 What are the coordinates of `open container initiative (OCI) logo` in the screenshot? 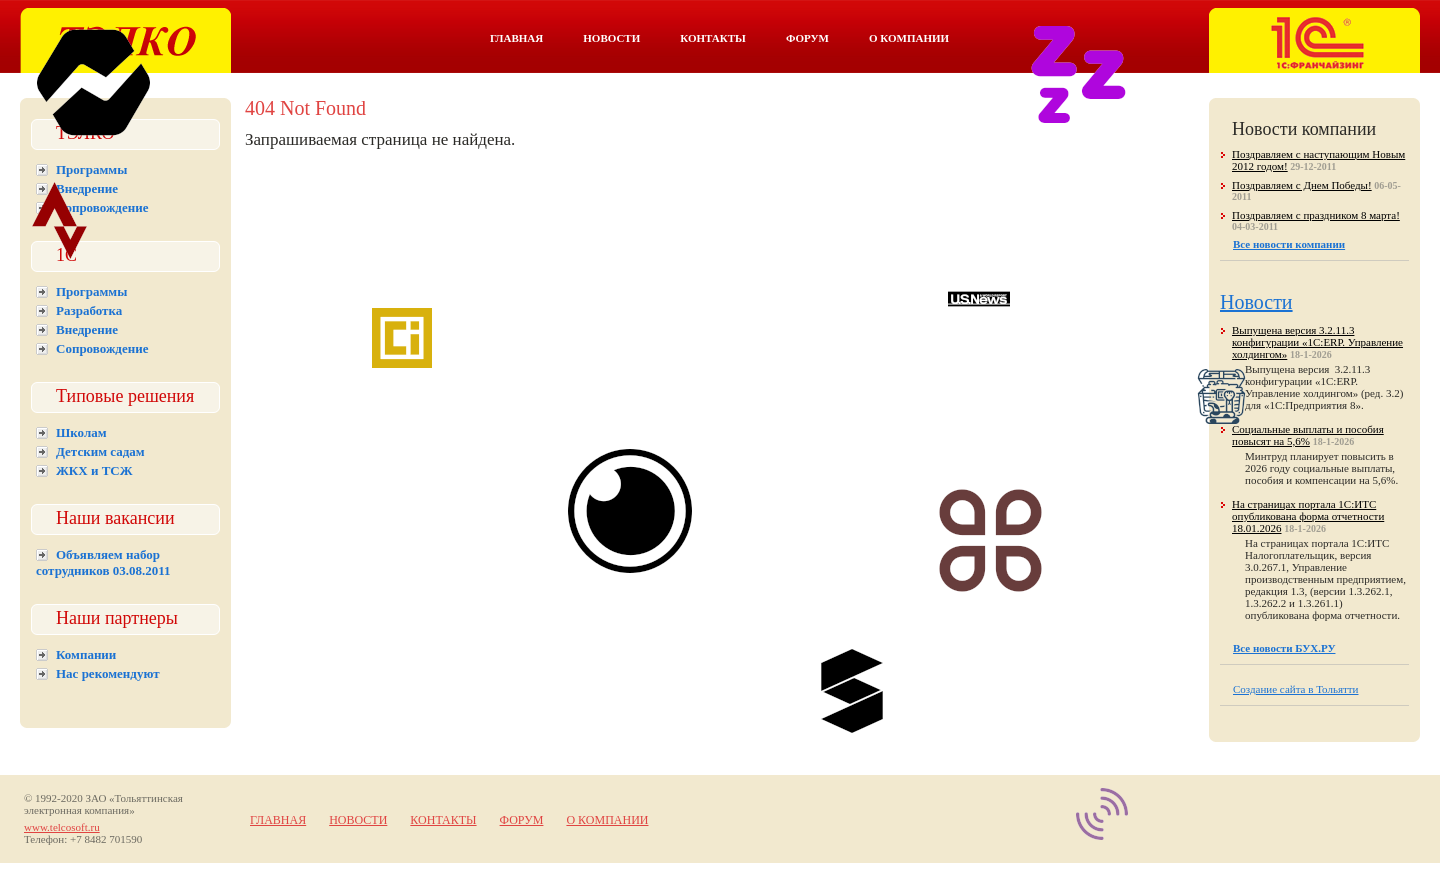 It's located at (402, 338).